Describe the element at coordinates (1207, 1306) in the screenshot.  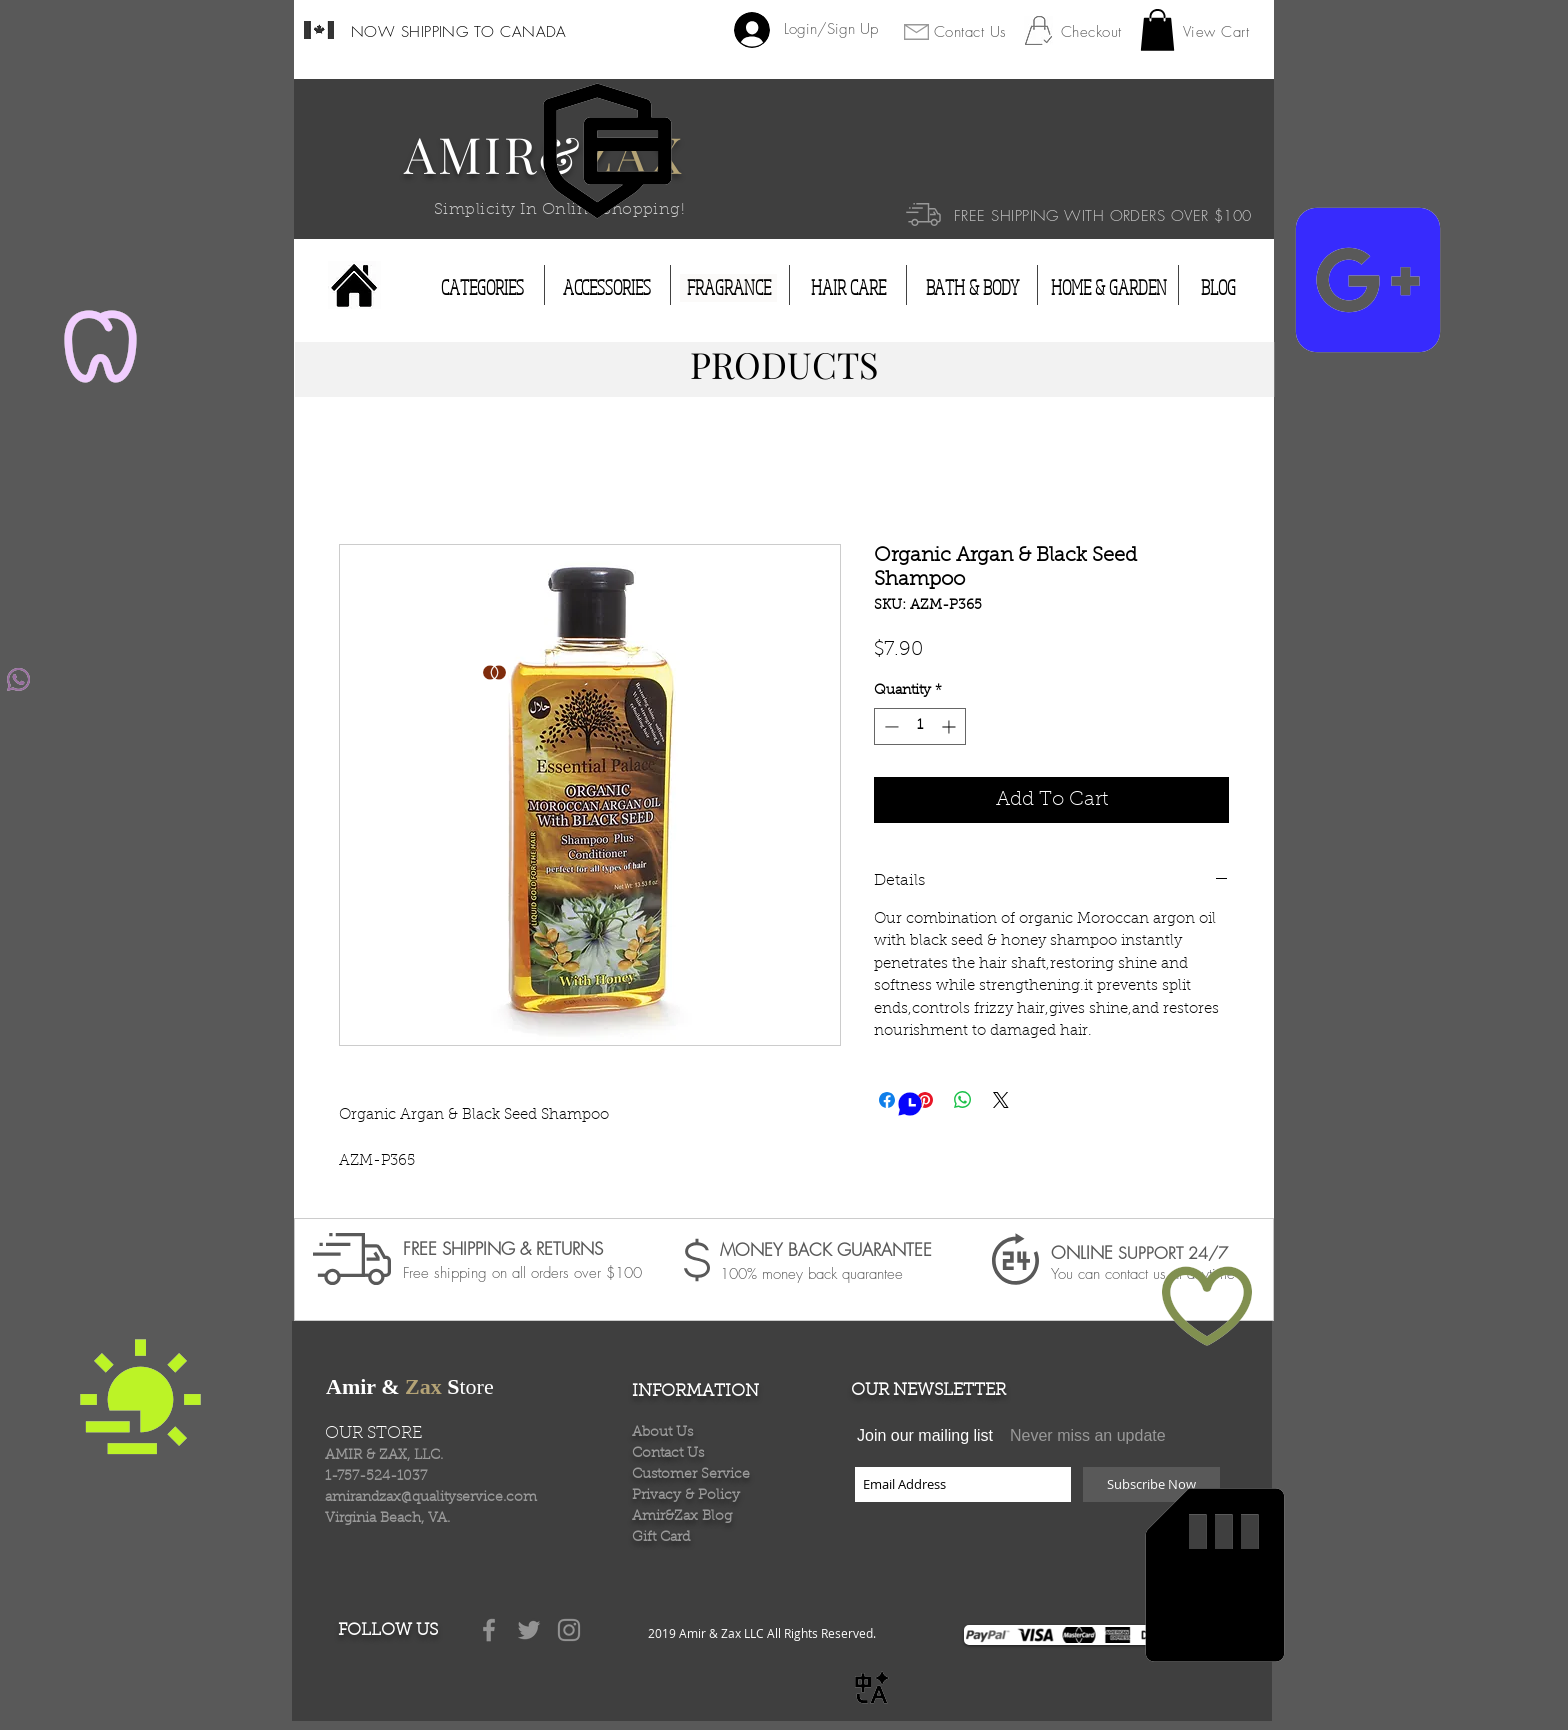
I see `sponsor a developer on github` at that location.